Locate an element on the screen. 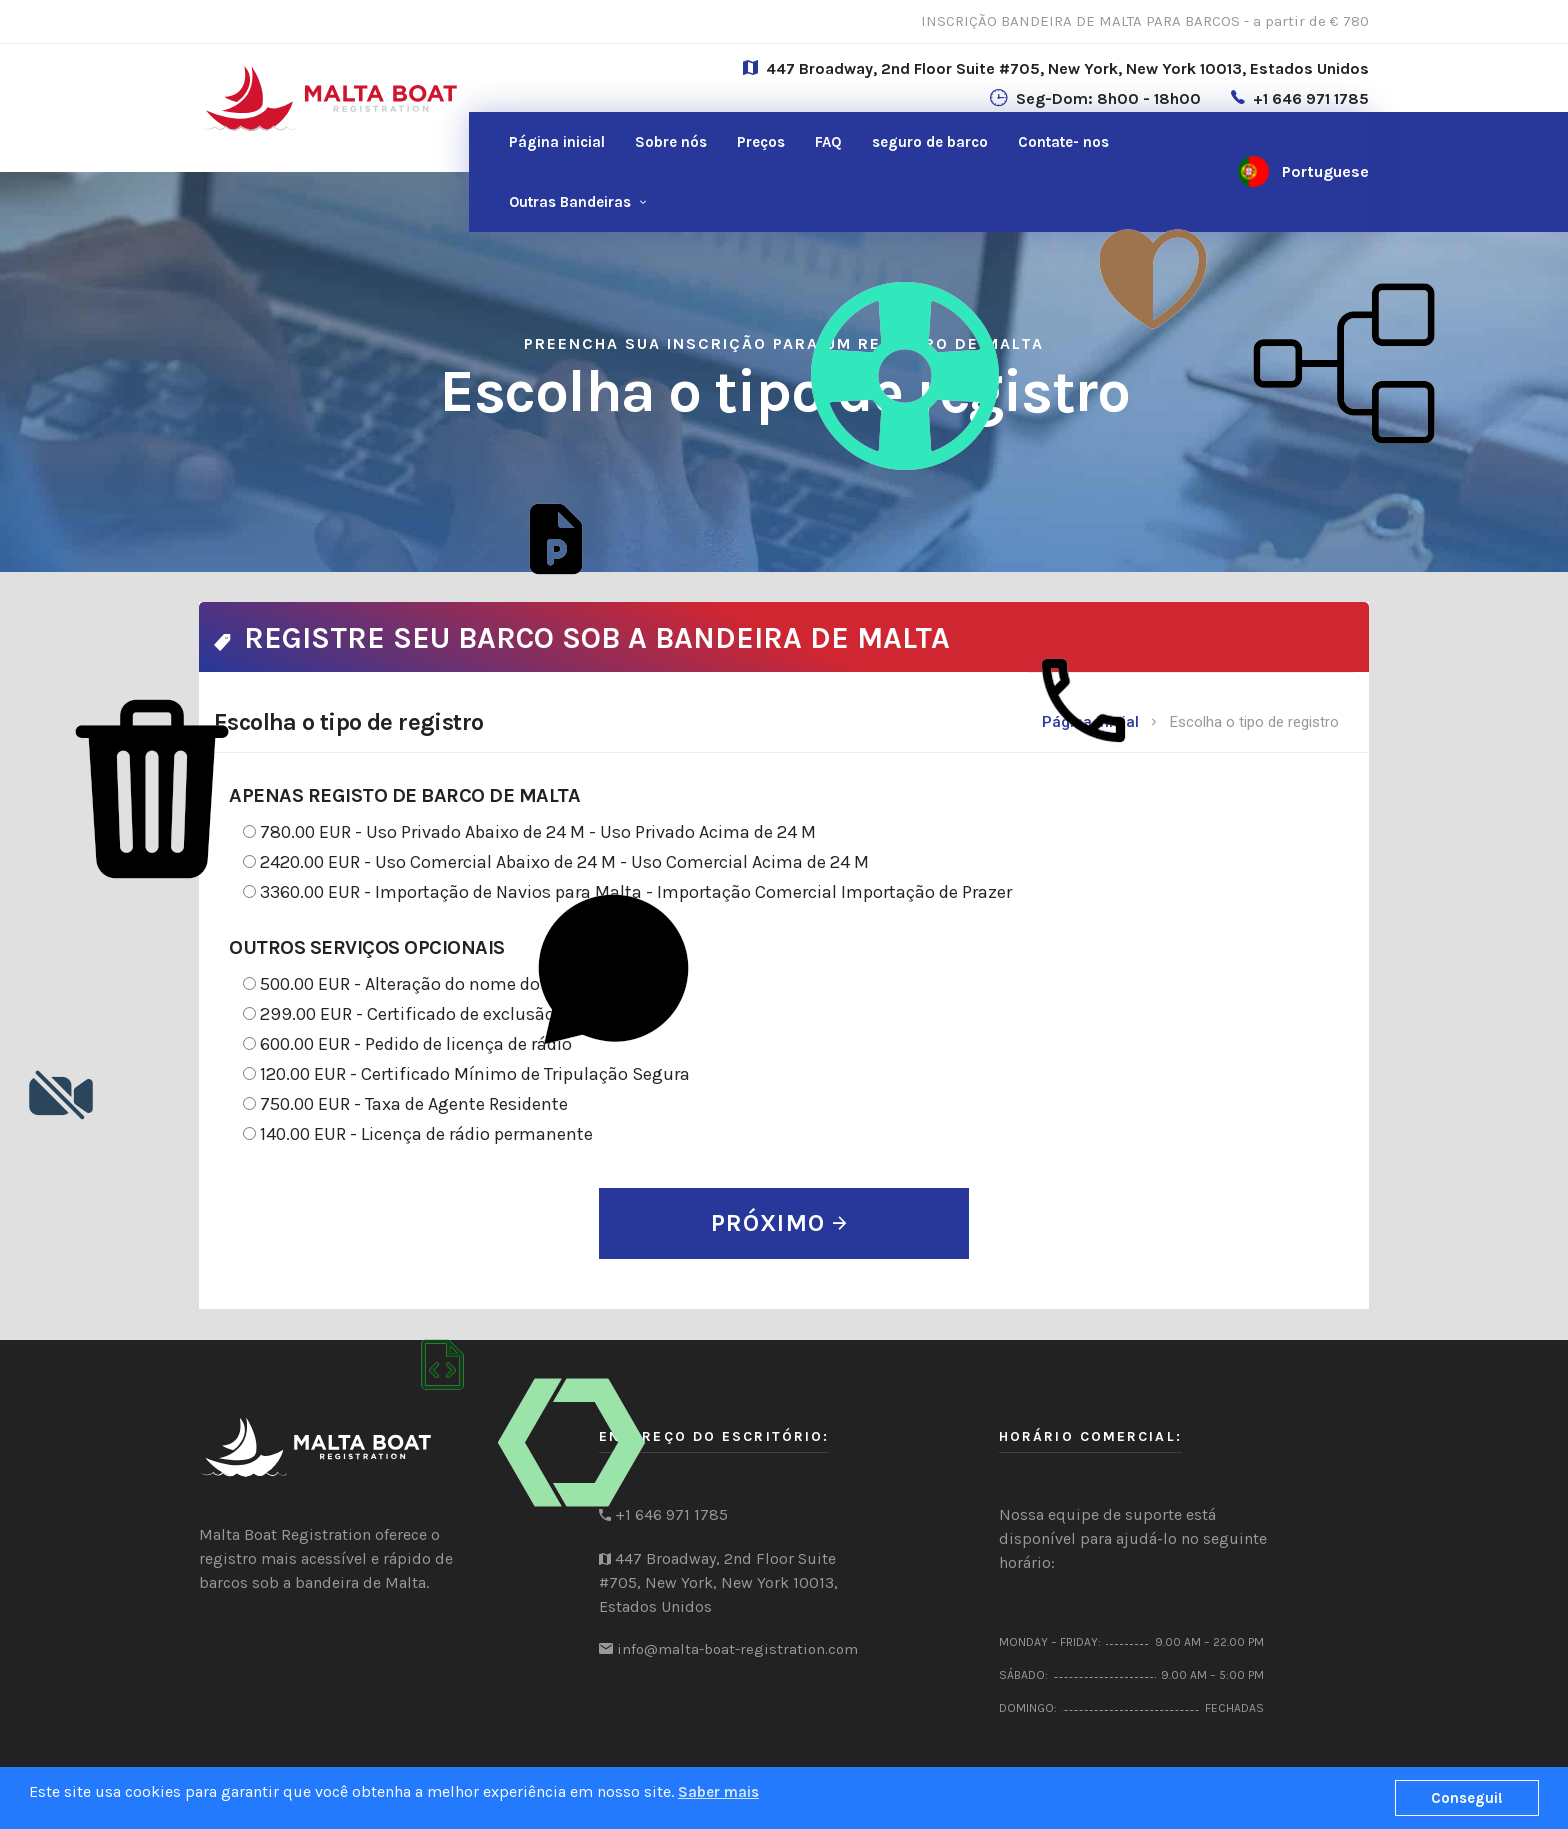  tap to make a phone call is located at coordinates (1083, 700).